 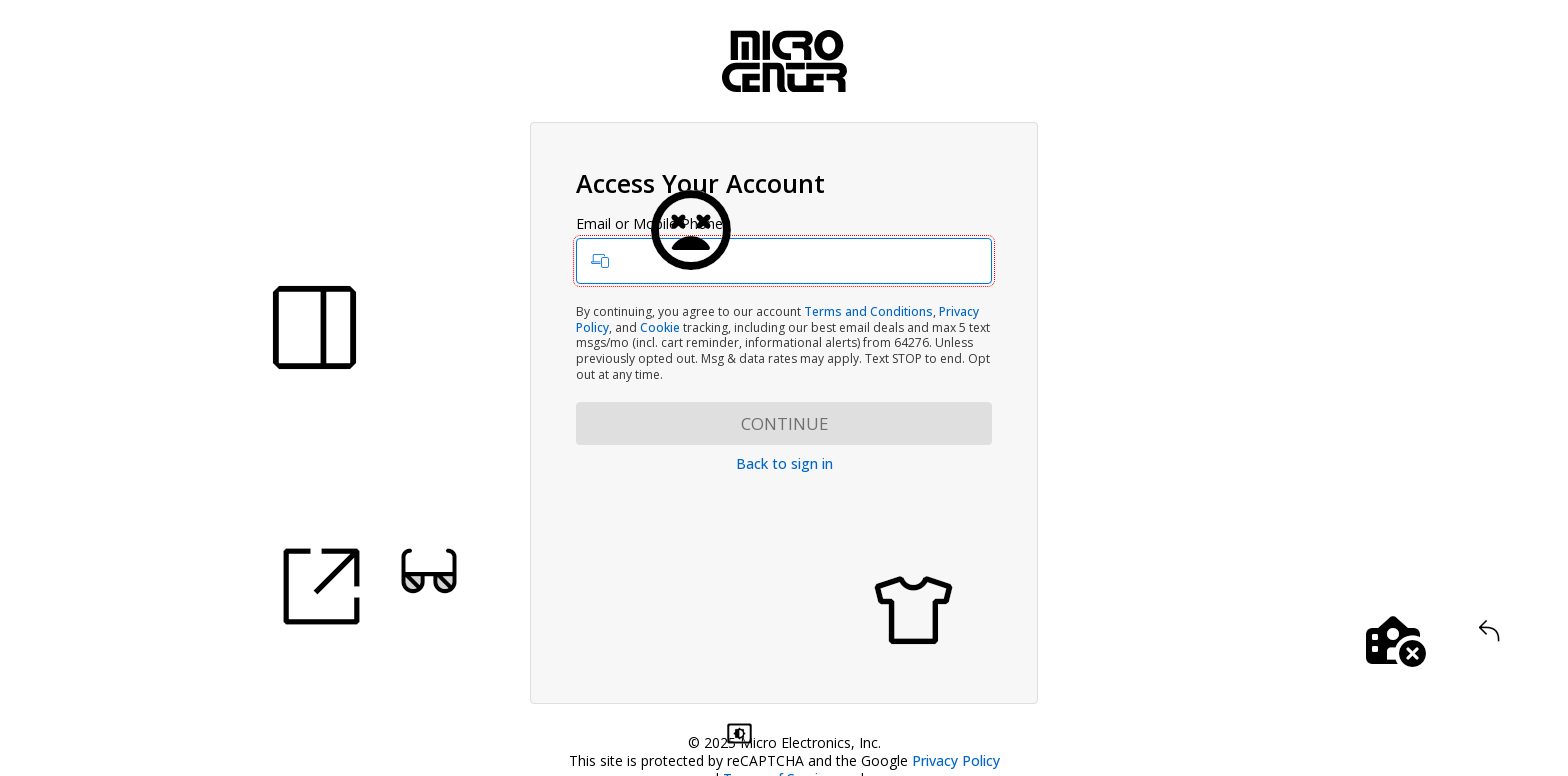 I want to click on hide the right sidebar panel, so click(x=314, y=327).